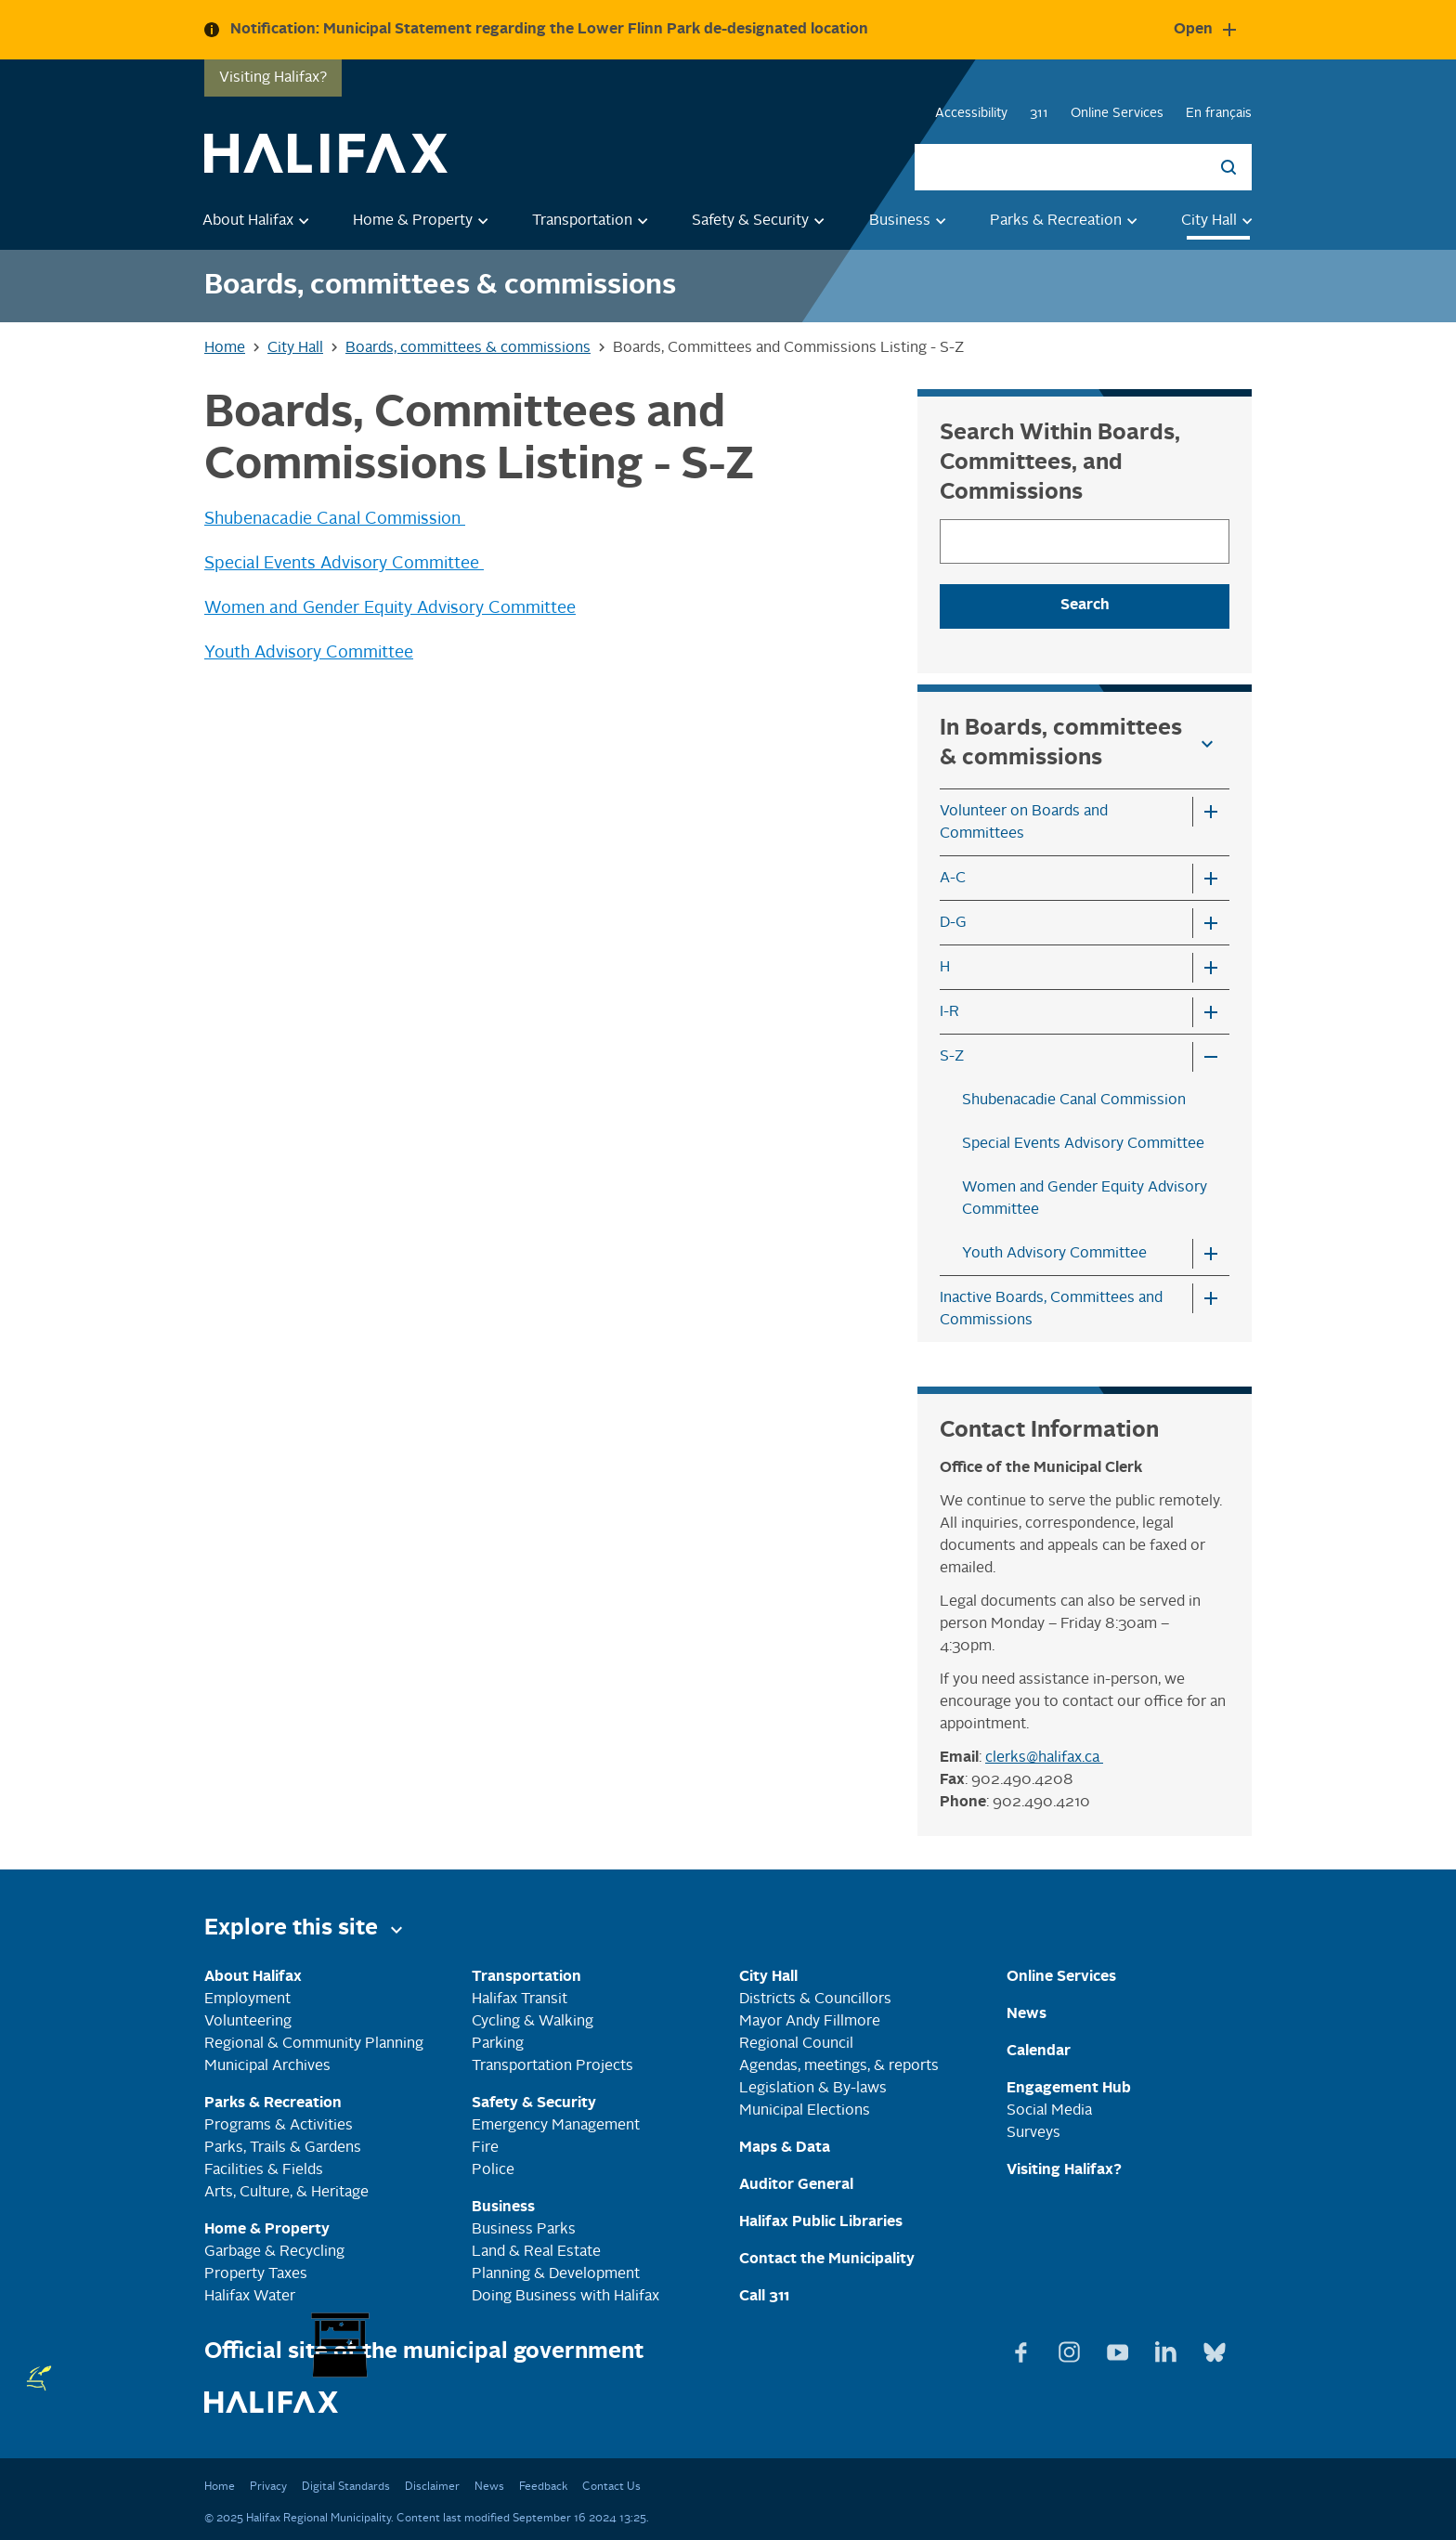  Describe the element at coordinates (39, 2377) in the screenshot. I see `indicates an item or character has escaped` at that location.